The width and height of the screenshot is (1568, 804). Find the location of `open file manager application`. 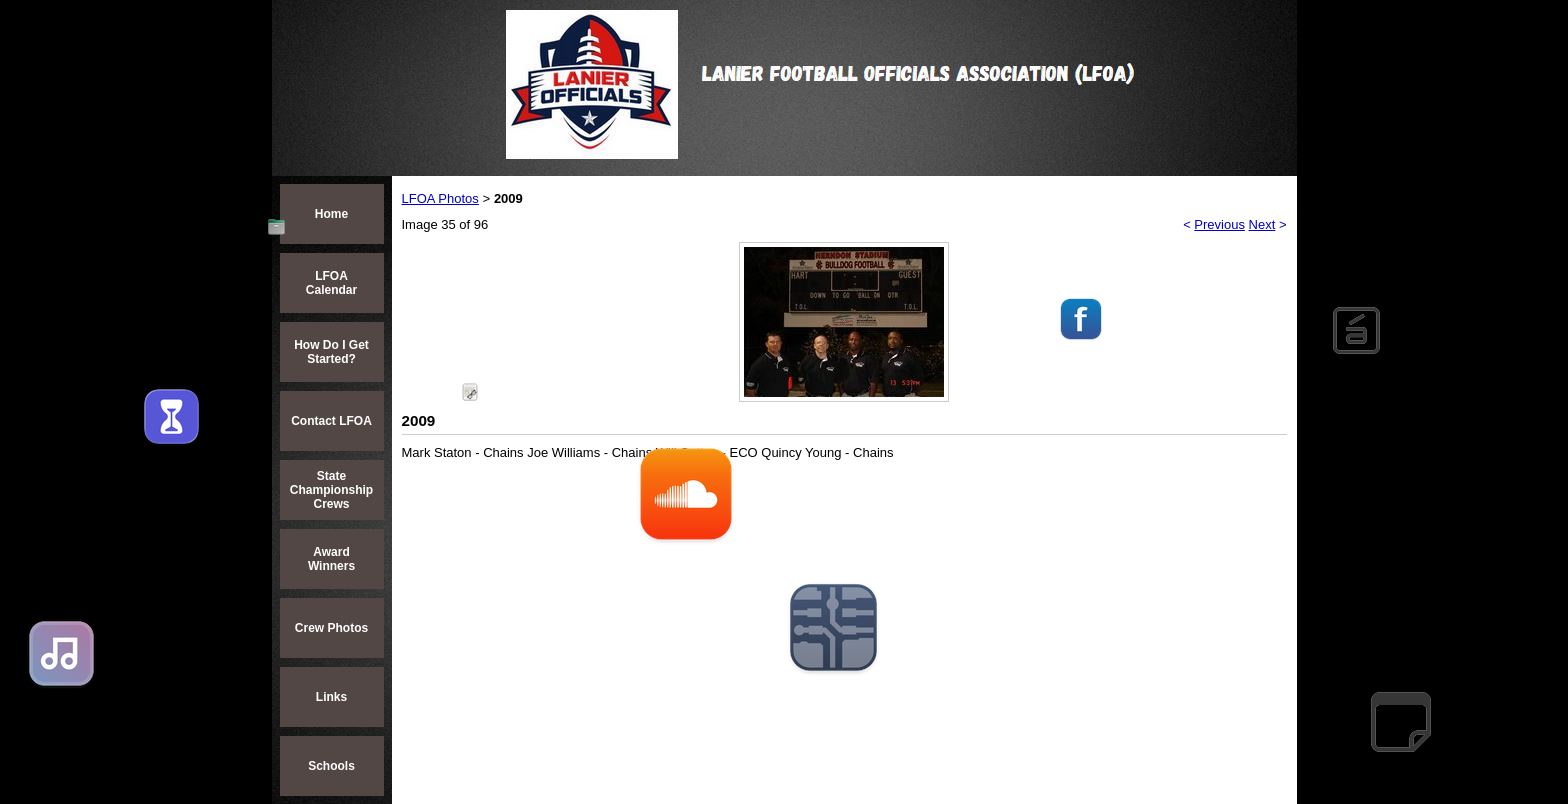

open file manager application is located at coordinates (276, 226).